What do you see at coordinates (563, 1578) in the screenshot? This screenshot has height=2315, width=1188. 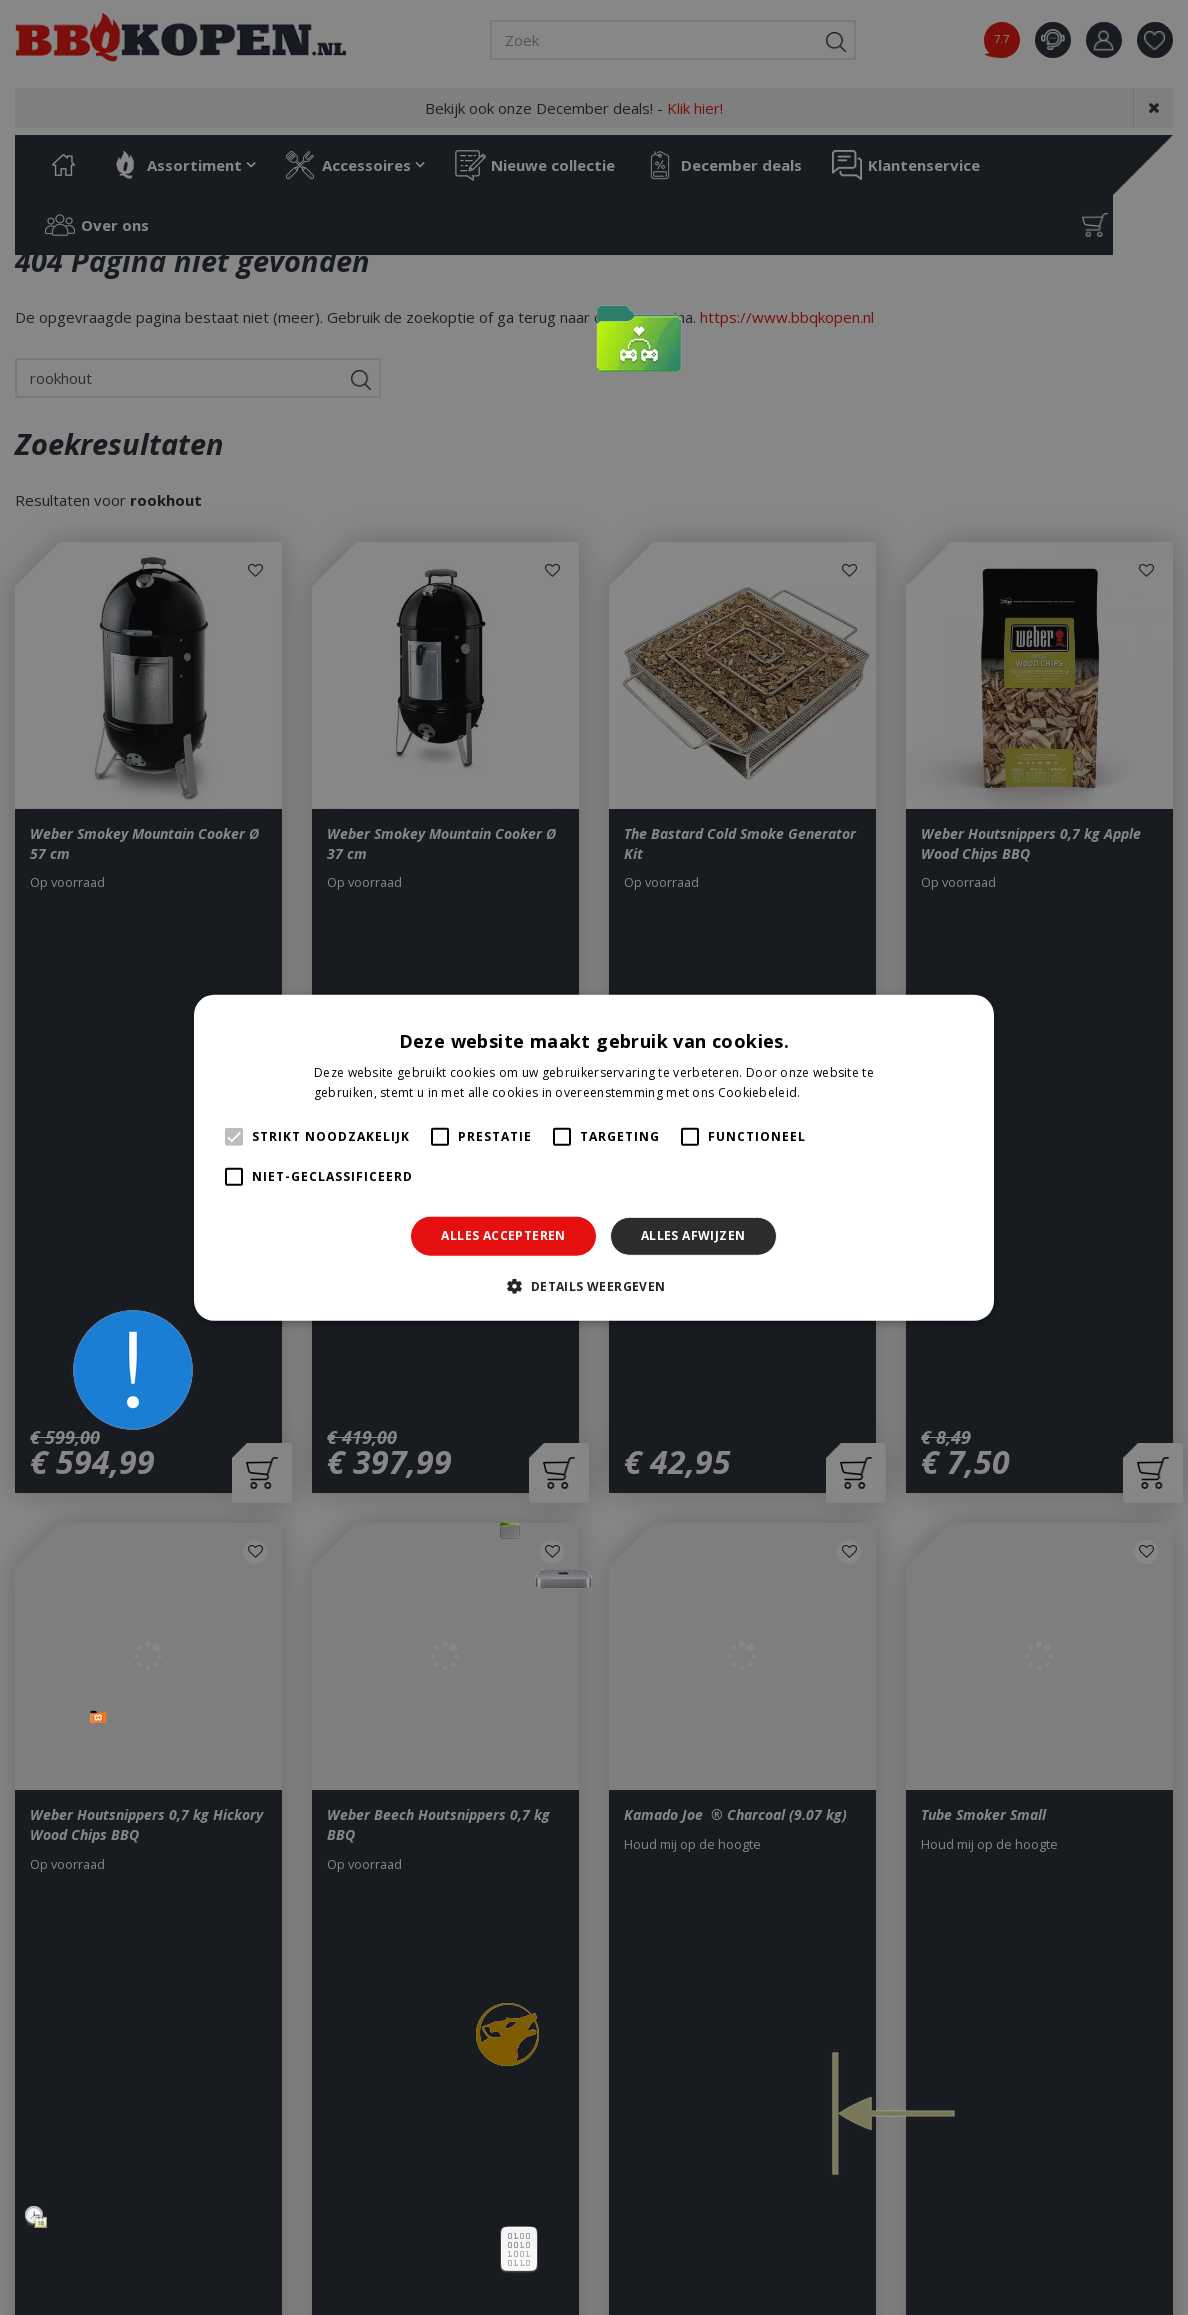 I see `indicates a mac mini device in system preferences` at bounding box center [563, 1578].